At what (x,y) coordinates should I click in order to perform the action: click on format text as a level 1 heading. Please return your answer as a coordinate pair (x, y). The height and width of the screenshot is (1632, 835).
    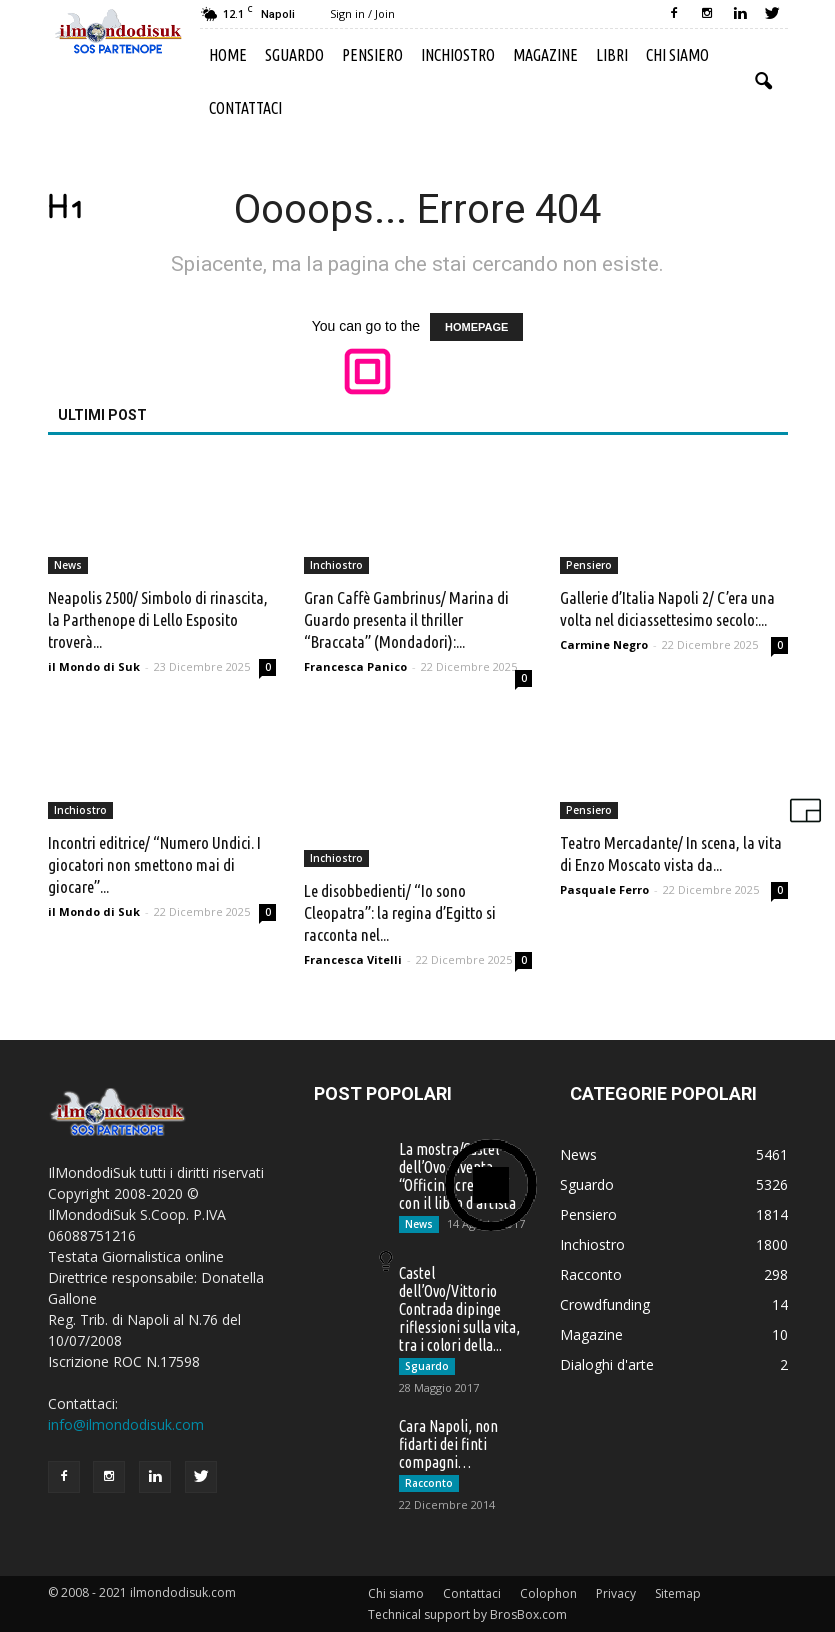
    Looking at the image, I should click on (65, 206).